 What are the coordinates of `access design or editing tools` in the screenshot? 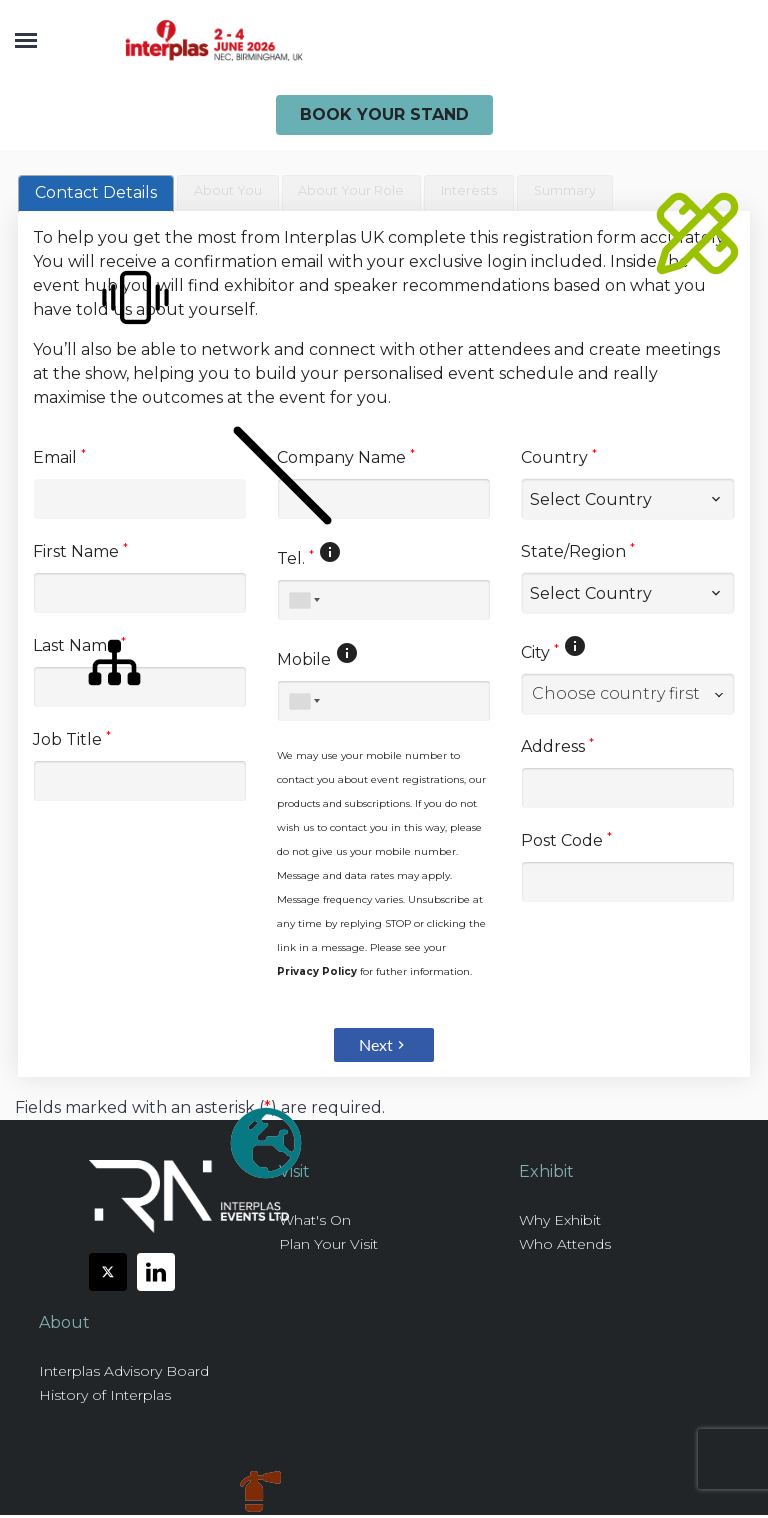 It's located at (697, 233).